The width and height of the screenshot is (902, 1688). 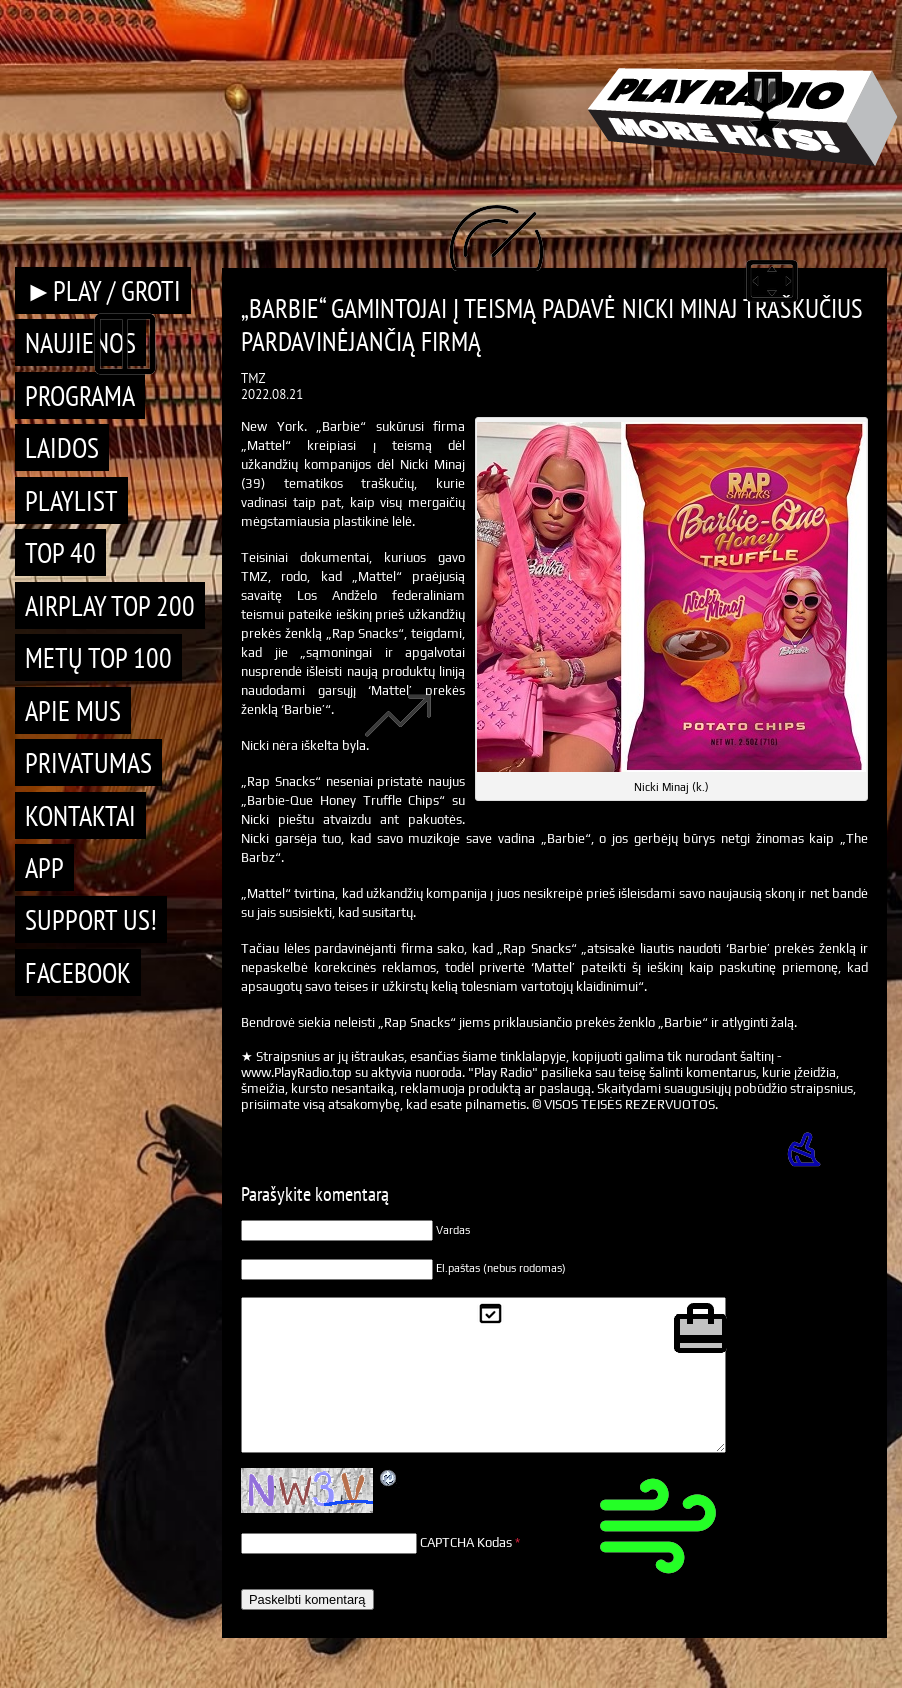 I want to click on adjust display overscan settings, so click(x=772, y=281).